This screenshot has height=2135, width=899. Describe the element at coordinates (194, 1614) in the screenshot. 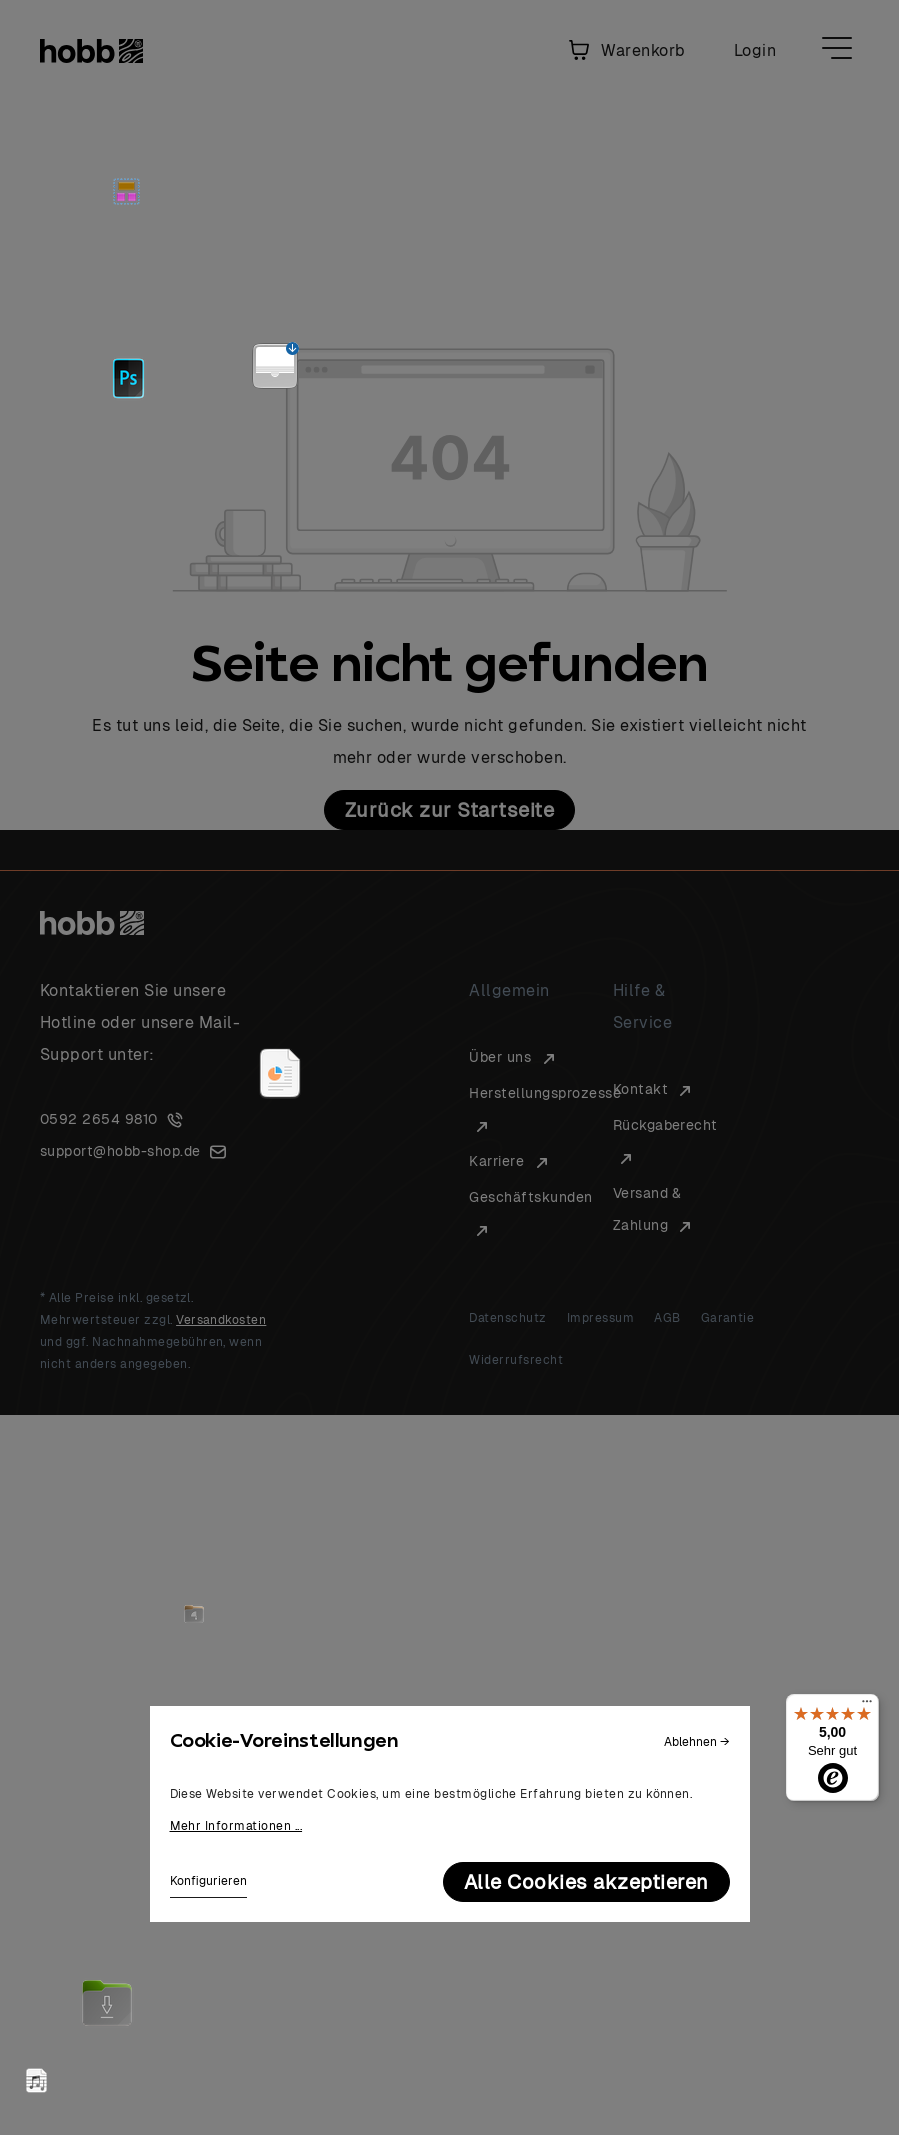

I see `open your insync cloud sync folder` at that location.